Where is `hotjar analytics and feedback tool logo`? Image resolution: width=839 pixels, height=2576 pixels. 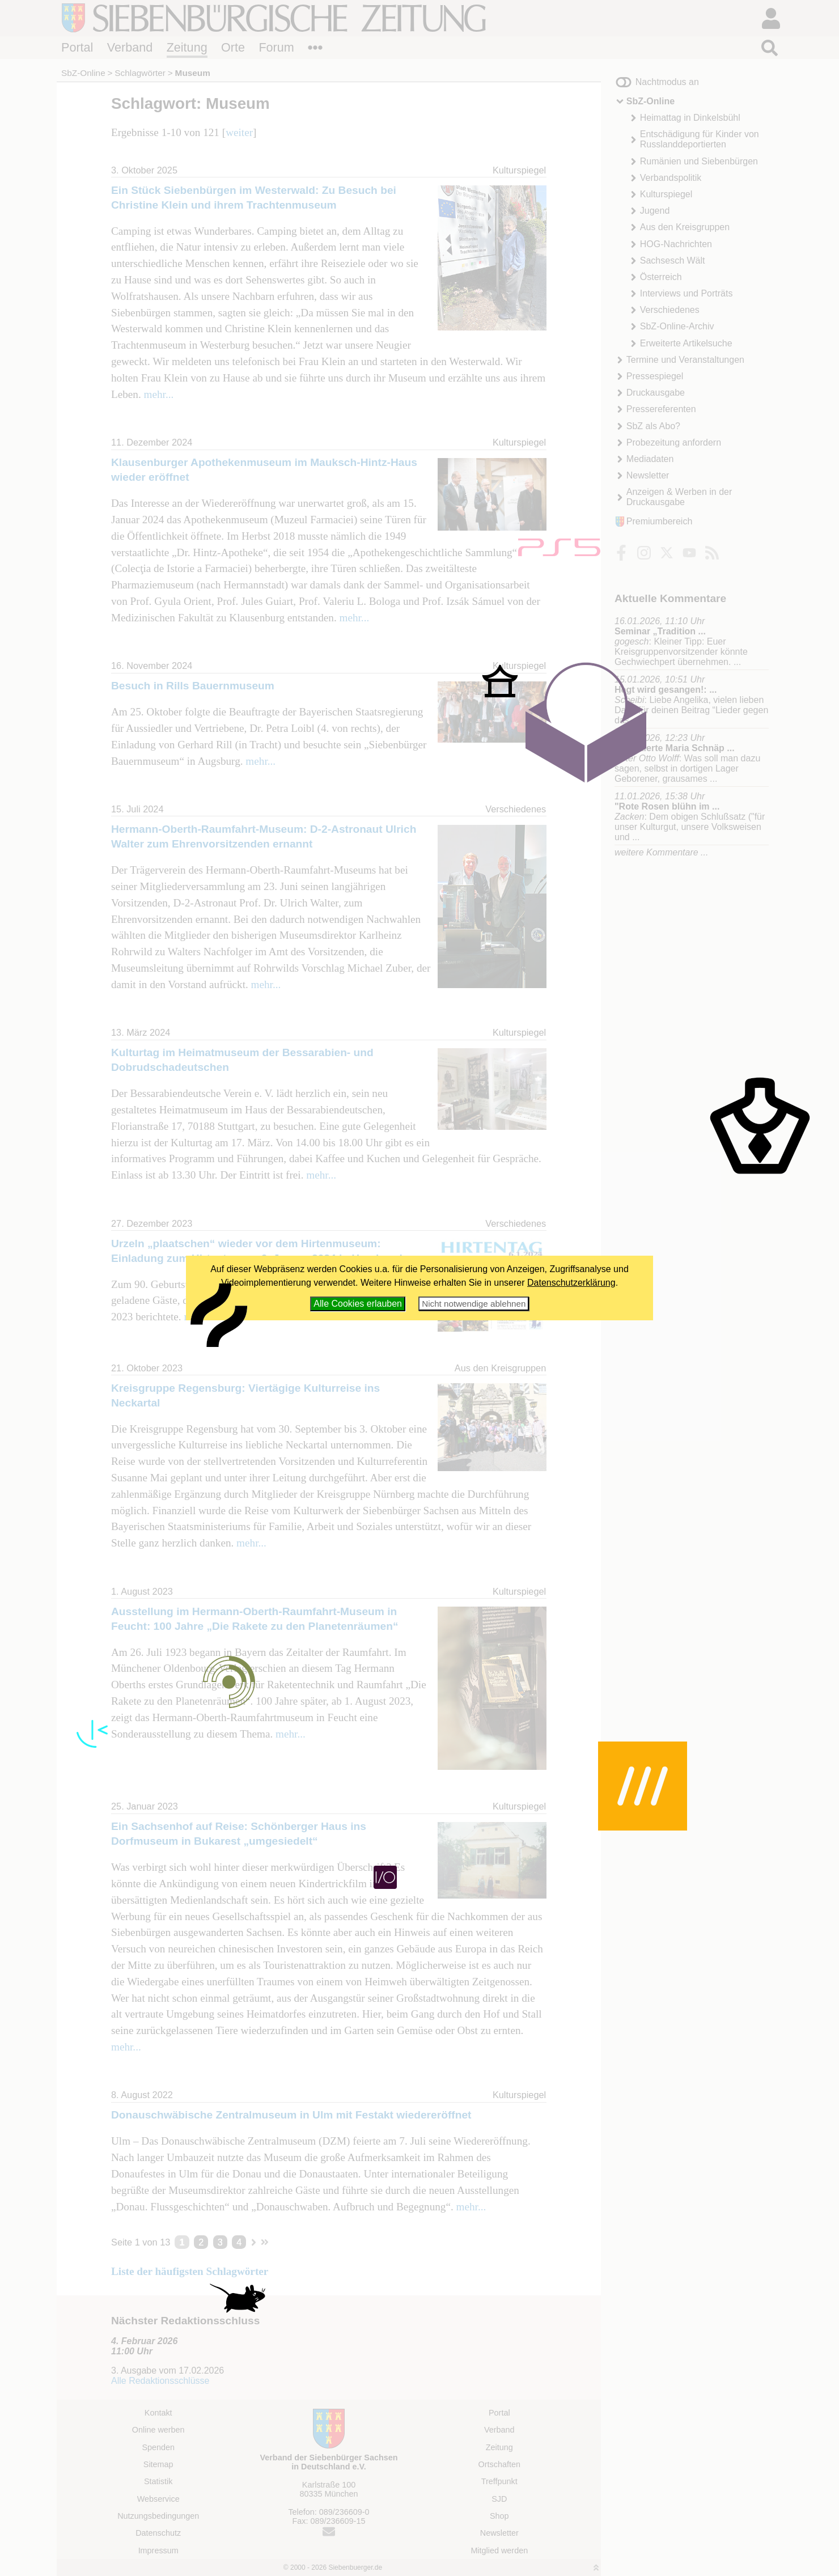
hotjar analytics and feedback tool logo is located at coordinates (218, 1315).